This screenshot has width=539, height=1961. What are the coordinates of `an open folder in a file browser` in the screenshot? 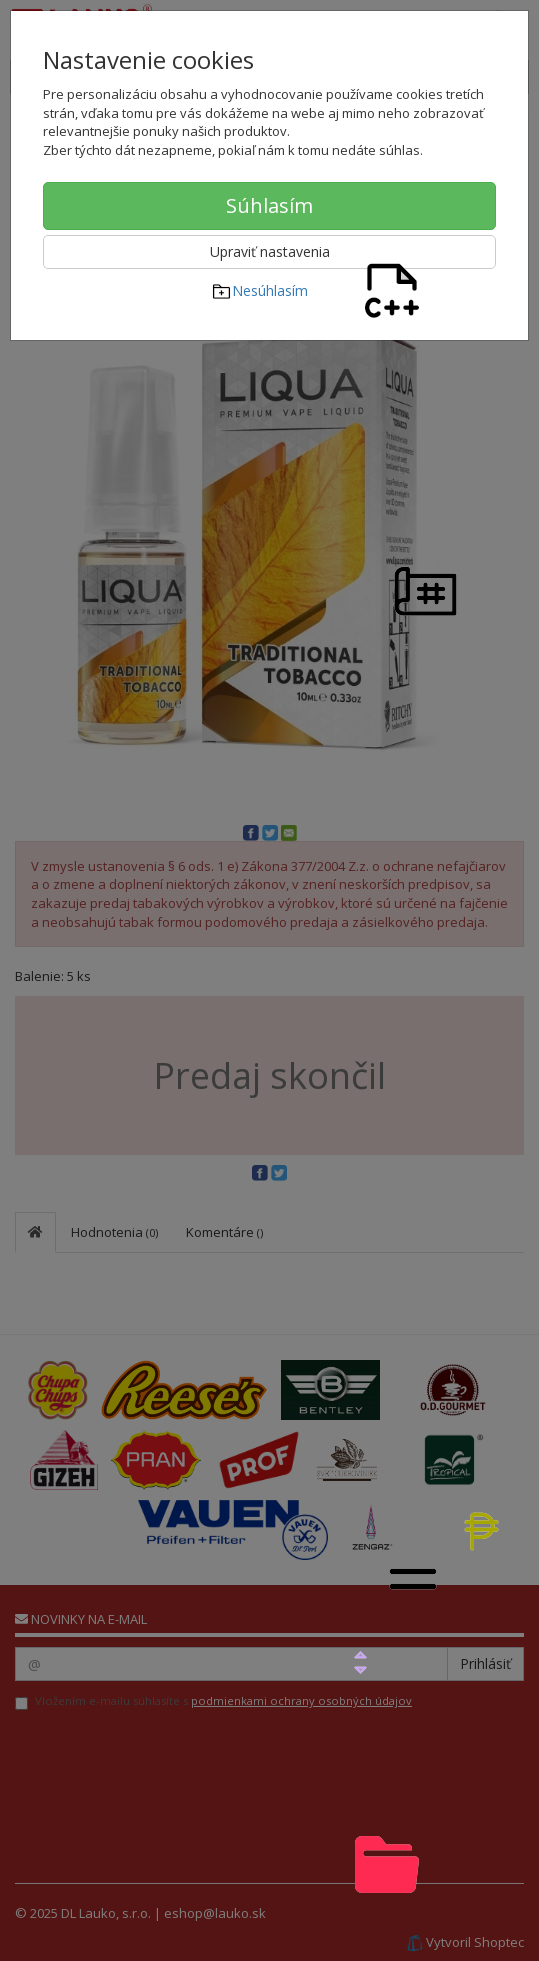 It's located at (387, 1864).